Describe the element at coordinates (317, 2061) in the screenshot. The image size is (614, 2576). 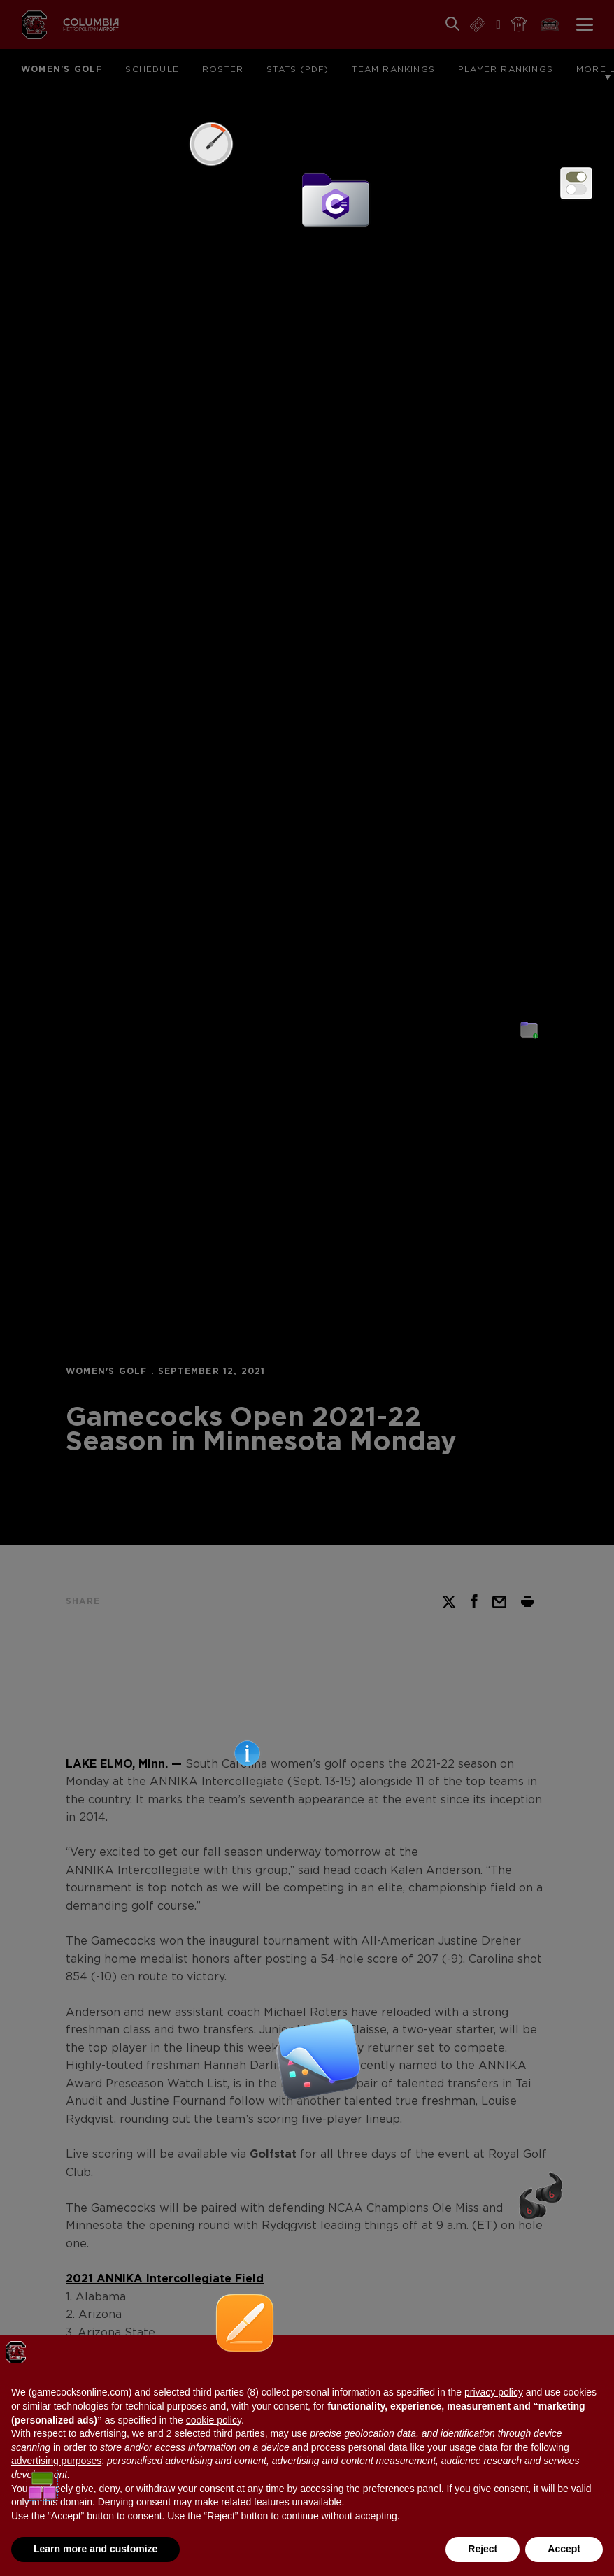
I see `access screen capture or screenshot tool` at that location.